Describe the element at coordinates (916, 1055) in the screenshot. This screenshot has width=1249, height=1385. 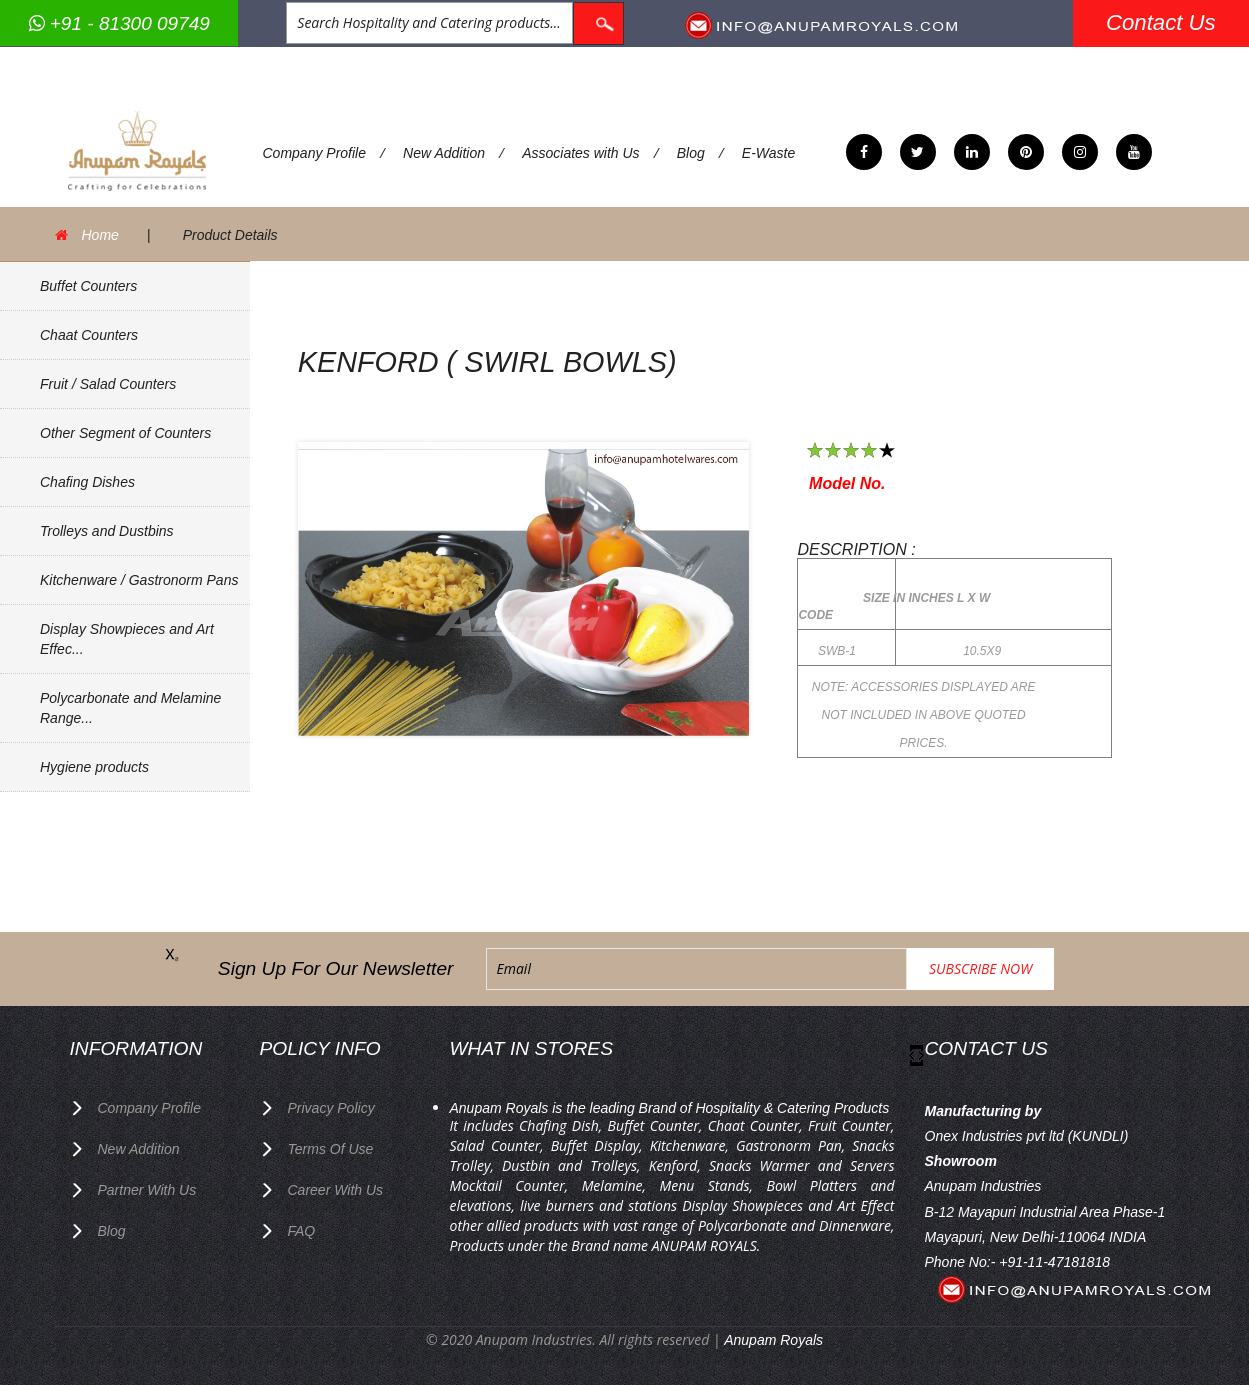
I see `enable developer mode on device` at that location.